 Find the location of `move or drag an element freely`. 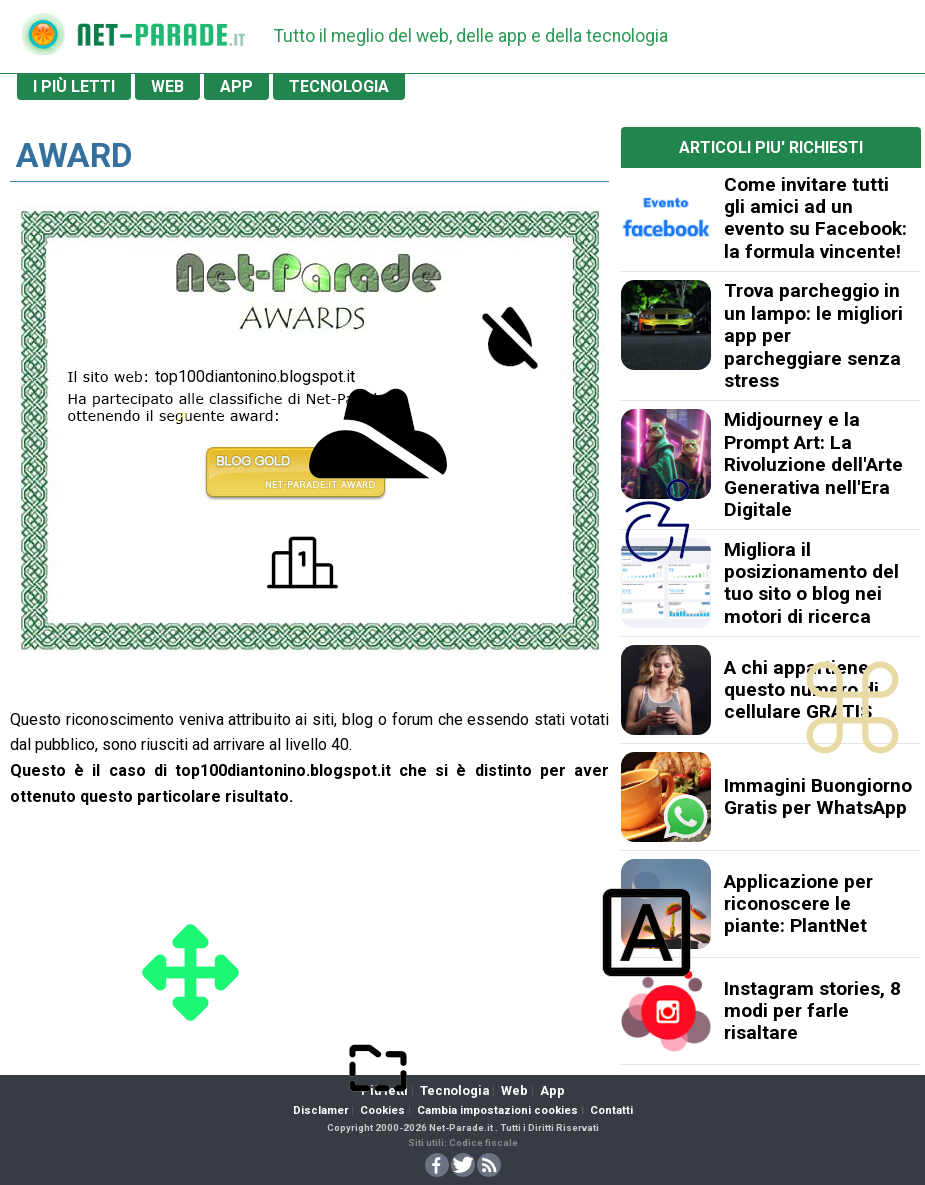

move or drag an element freely is located at coordinates (190, 972).